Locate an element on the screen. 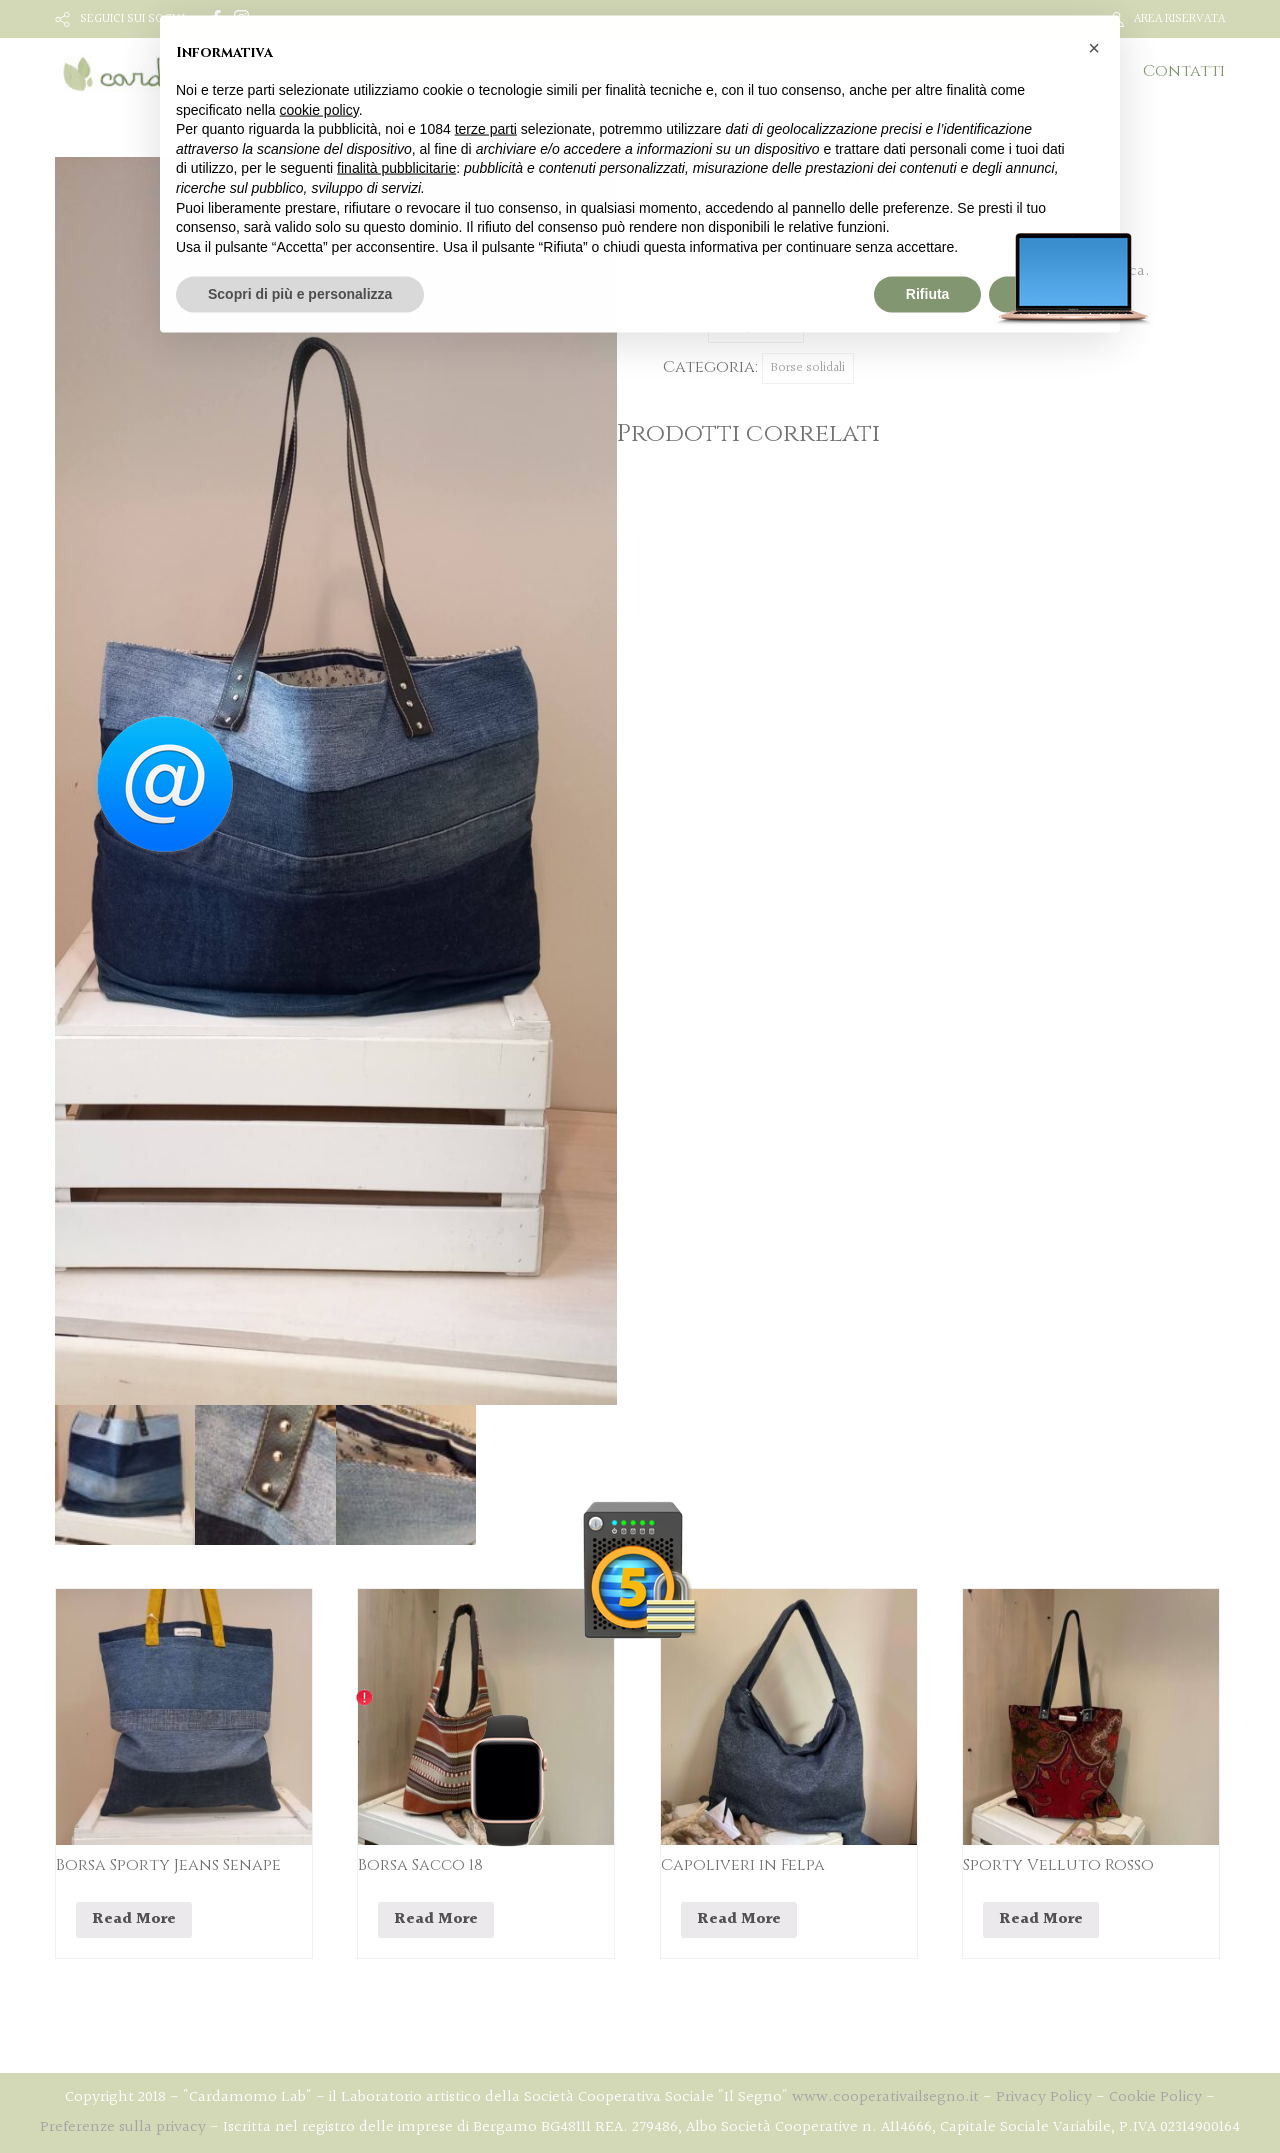 The image size is (1280, 2153). indicates a warning or caution message is located at coordinates (364, 1697).